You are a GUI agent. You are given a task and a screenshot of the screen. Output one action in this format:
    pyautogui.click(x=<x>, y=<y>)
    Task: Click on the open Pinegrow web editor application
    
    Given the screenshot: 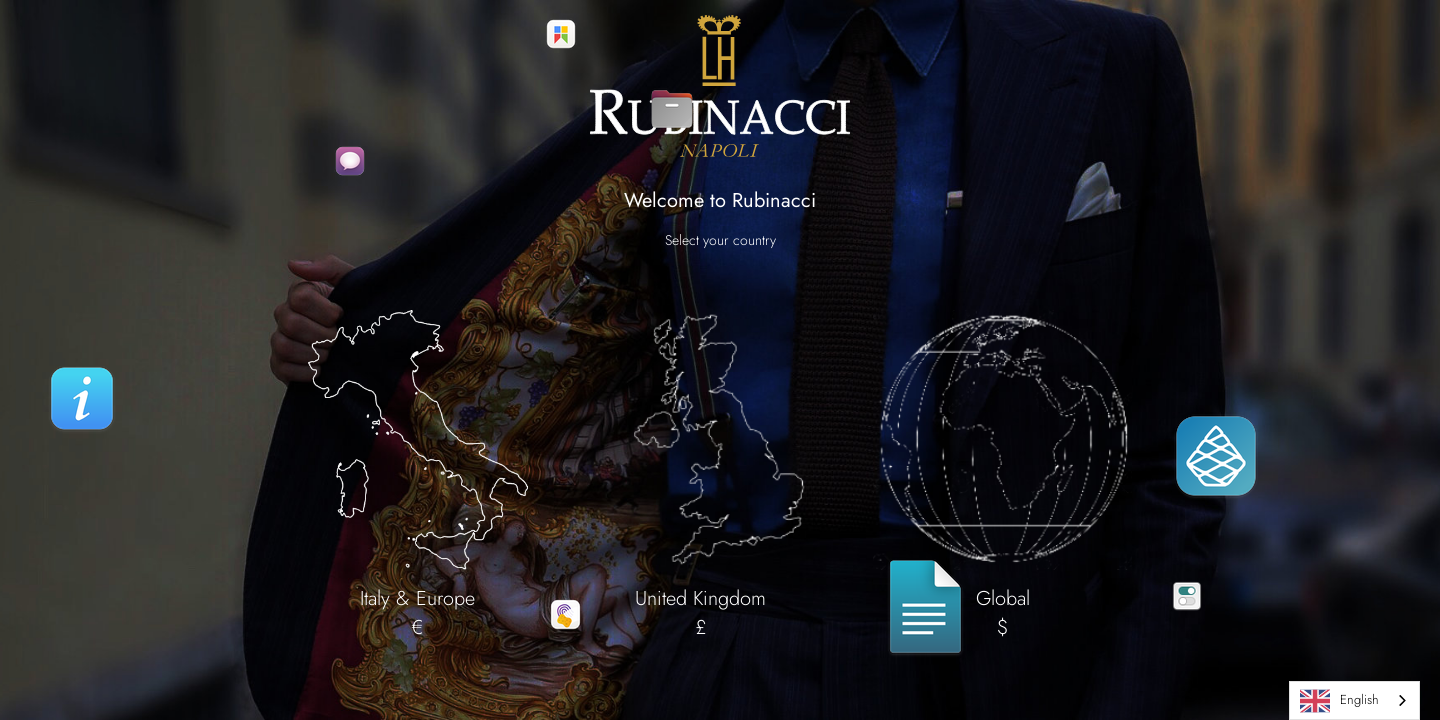 What is the action you would take?
    pyautogui.click(x=1216, y=456)
    